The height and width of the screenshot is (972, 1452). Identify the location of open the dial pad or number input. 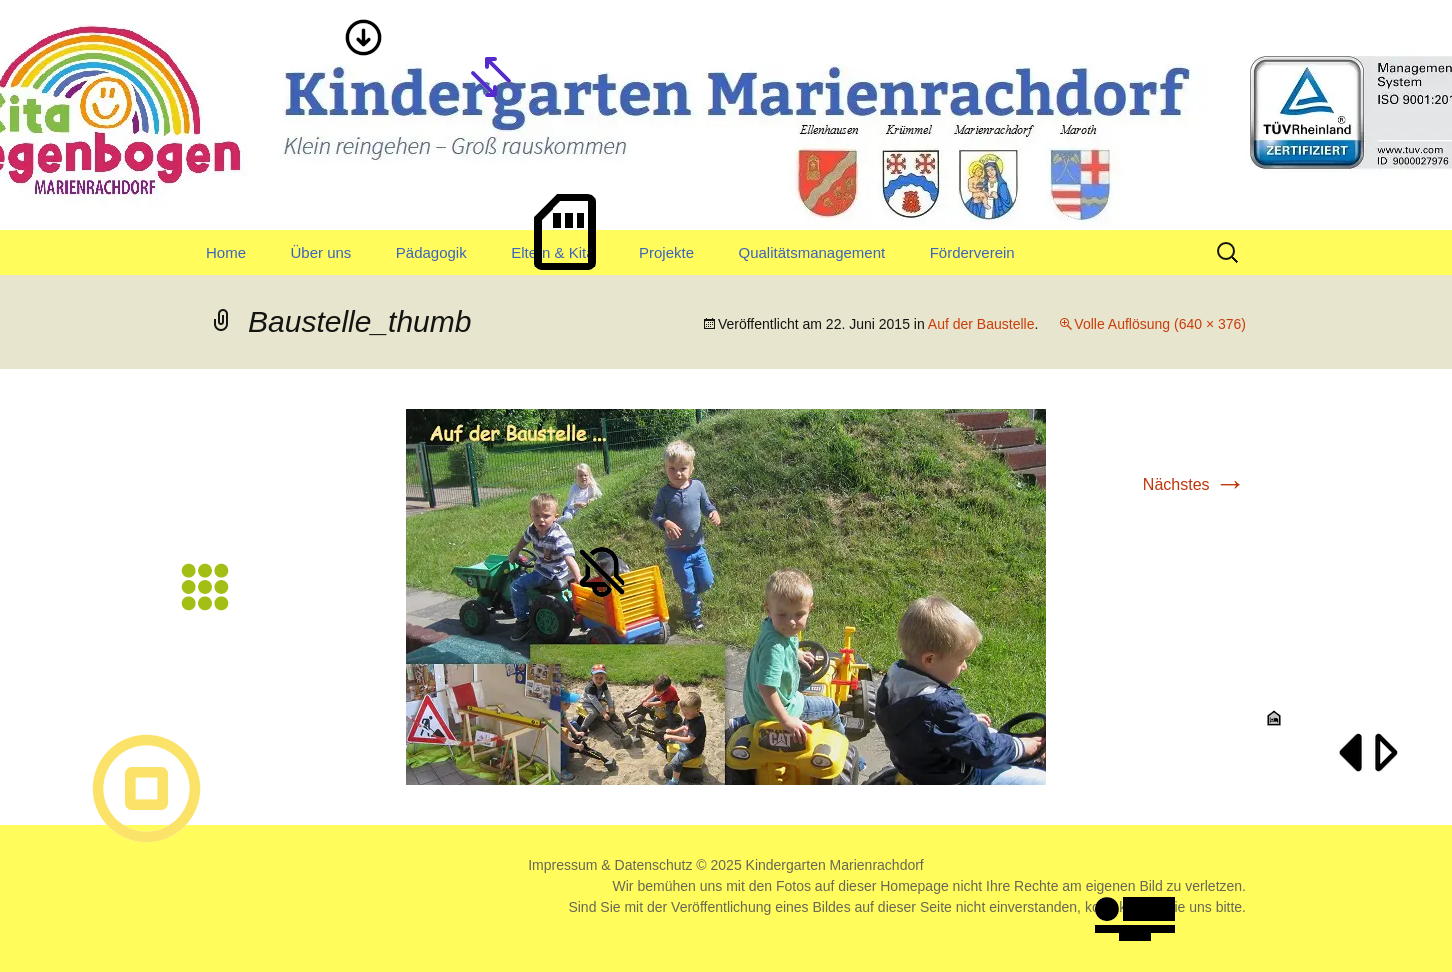
(205, 587).